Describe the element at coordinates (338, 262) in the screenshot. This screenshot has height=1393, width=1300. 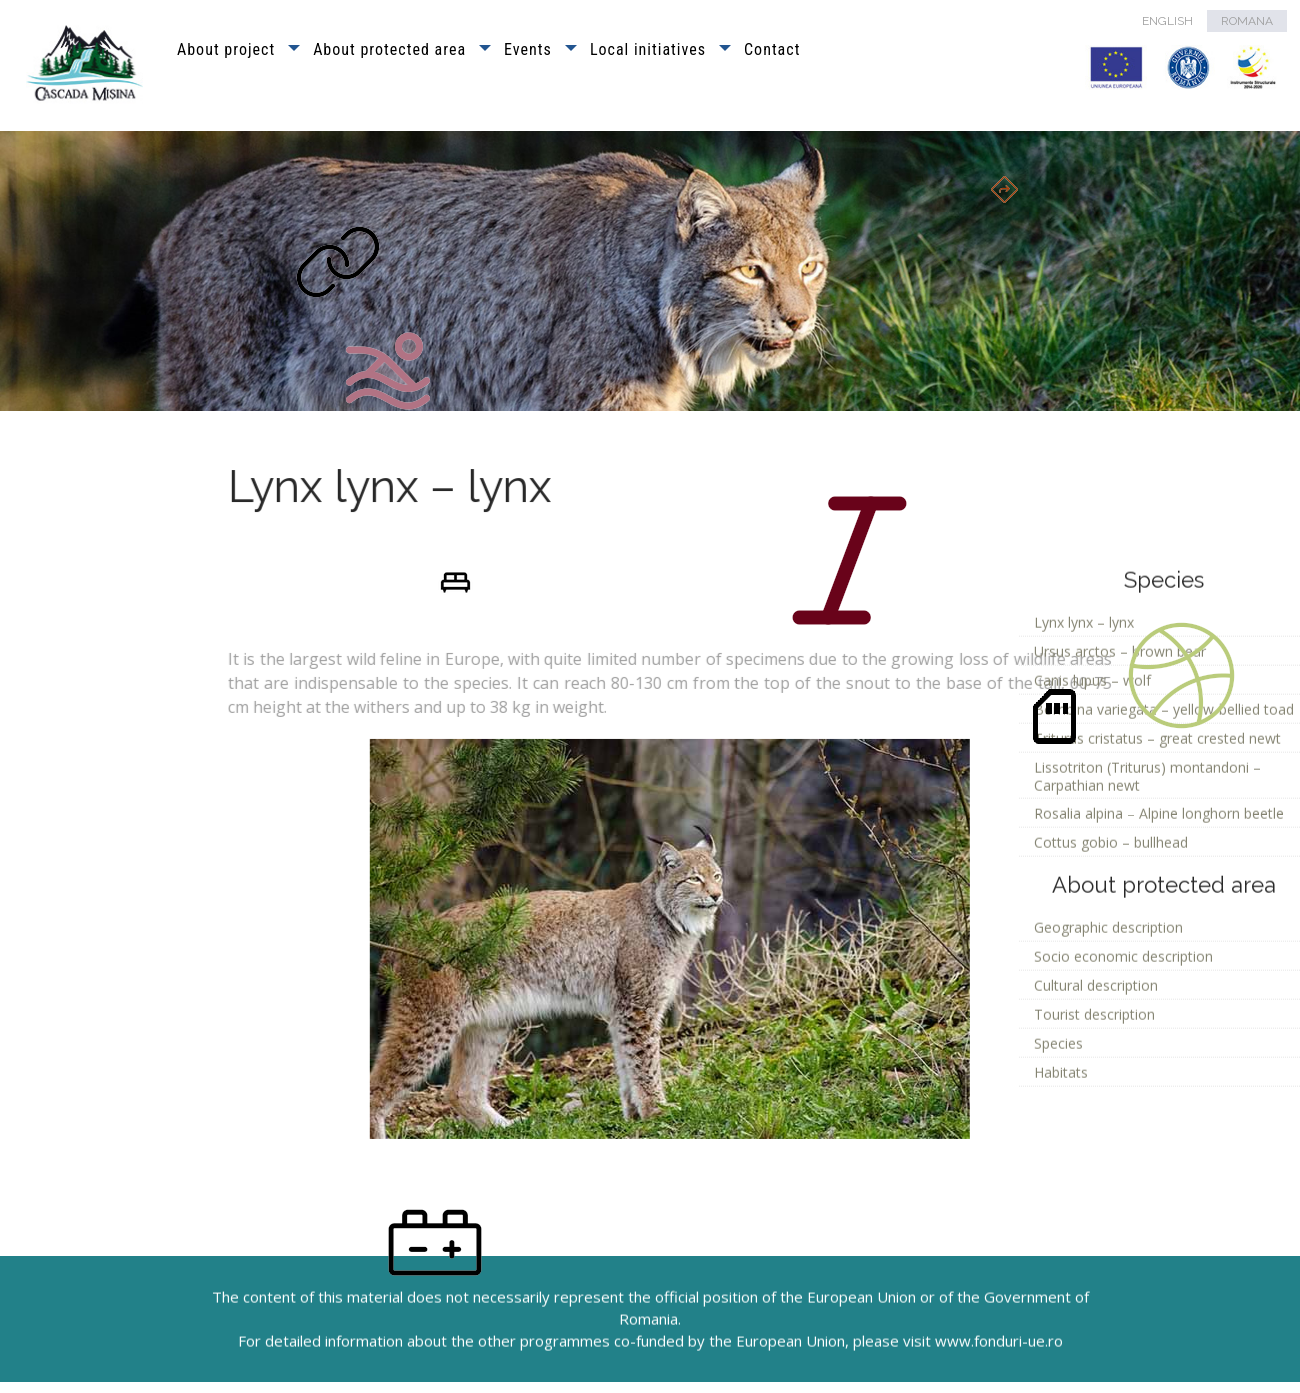
I see `copy or share a link` at that location.